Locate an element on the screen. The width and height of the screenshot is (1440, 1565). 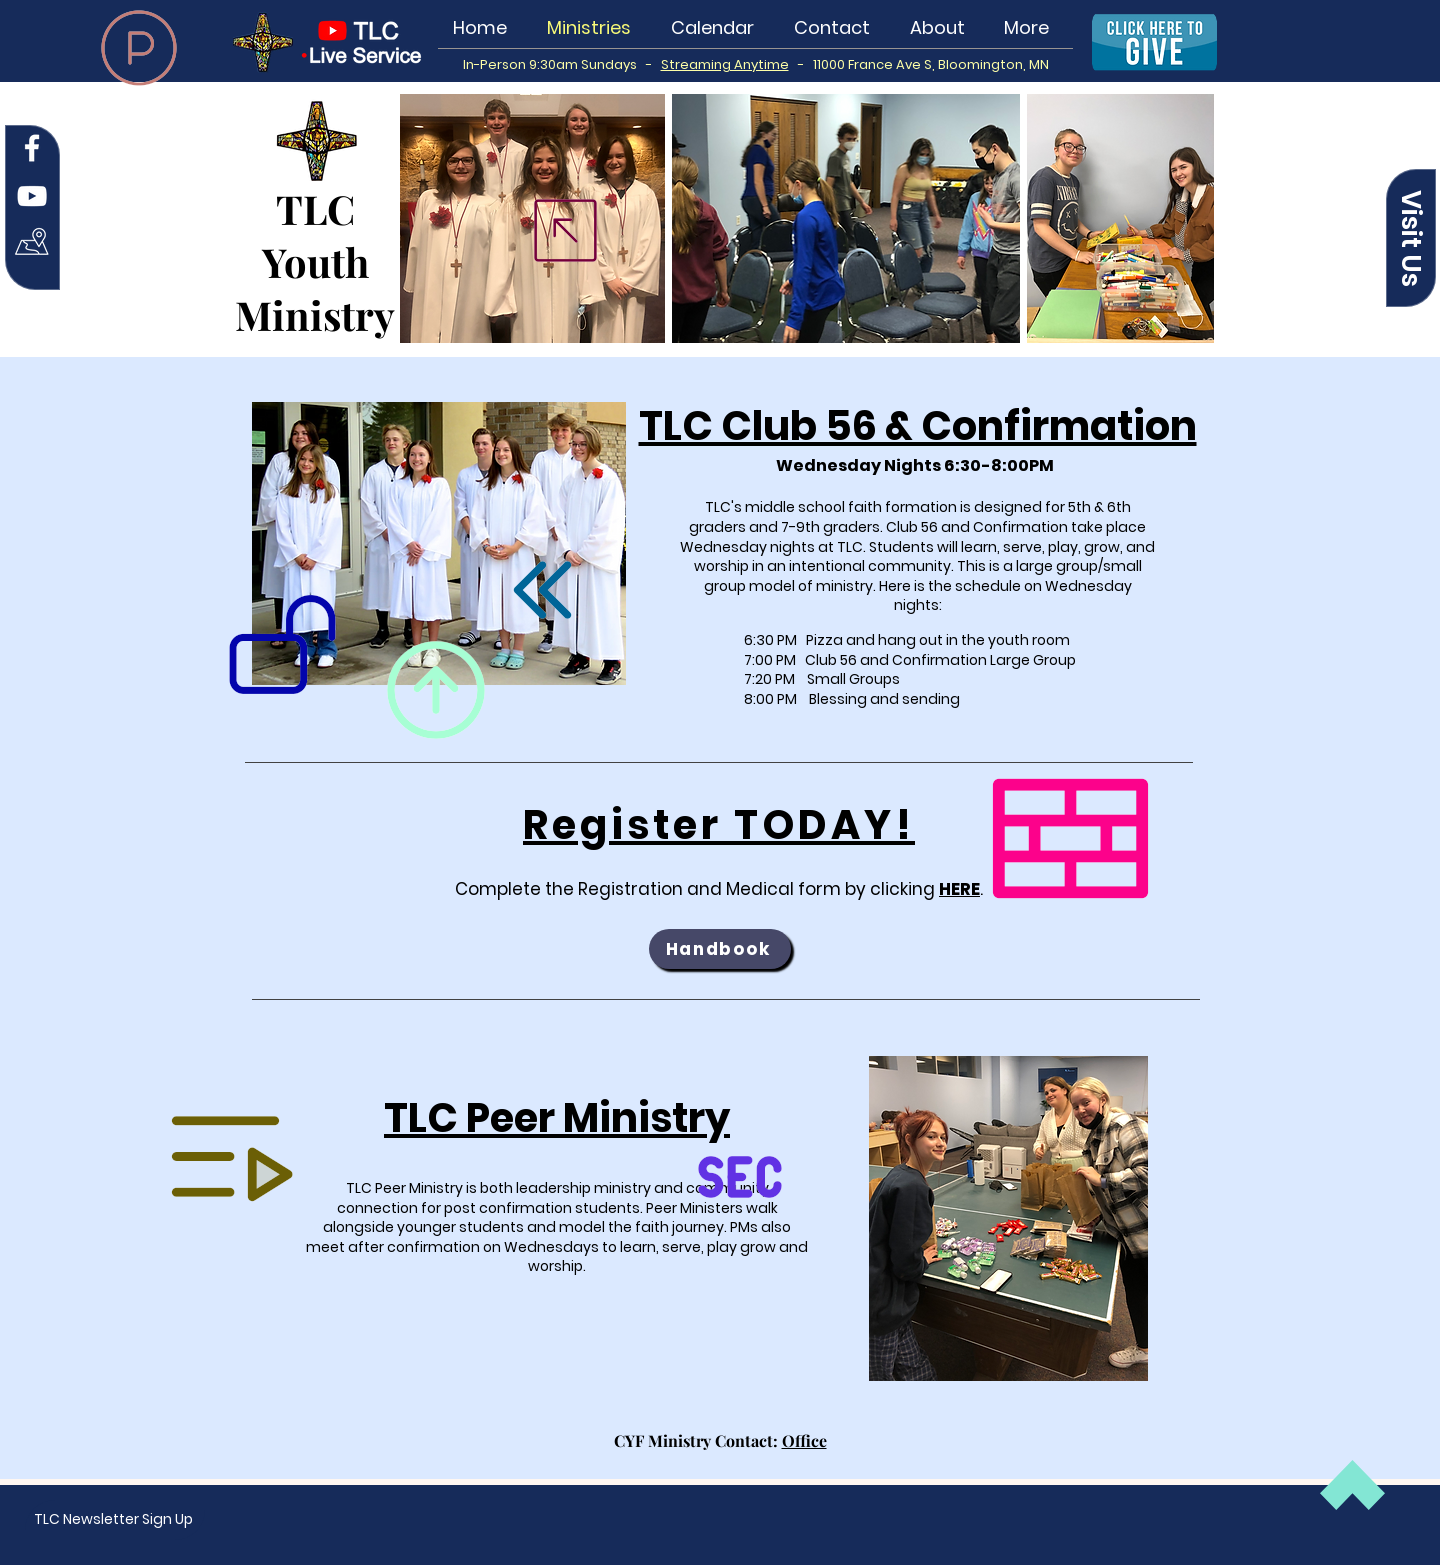
access firewall or security settings is located at coordinates (1070, 838).